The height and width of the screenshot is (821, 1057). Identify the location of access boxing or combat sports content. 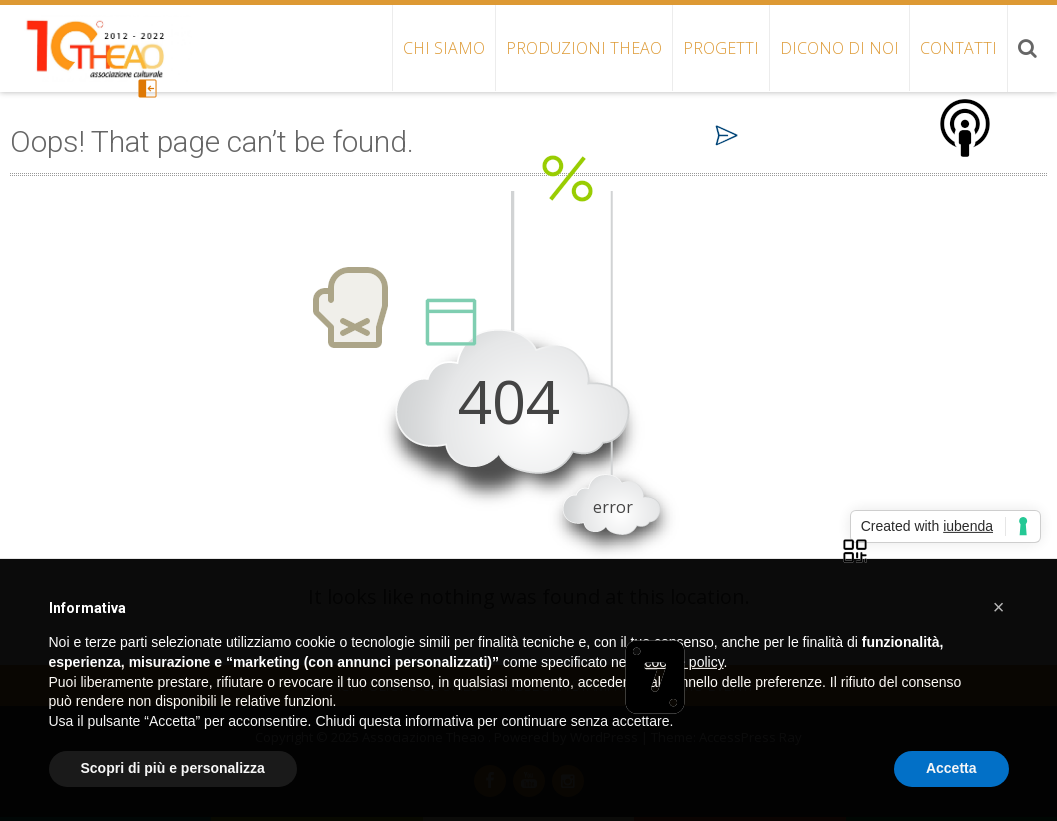
(352, 309).